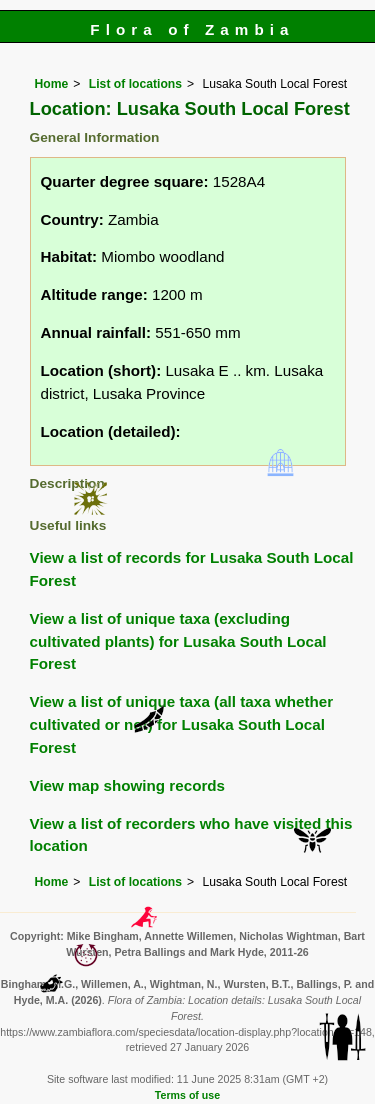 This screenshot has height=1104, width=375. What do you see at coordinates (342, 1037) in the screenshot?
I see `select the master-of-arms character class` at bounding box center [342, 1037].